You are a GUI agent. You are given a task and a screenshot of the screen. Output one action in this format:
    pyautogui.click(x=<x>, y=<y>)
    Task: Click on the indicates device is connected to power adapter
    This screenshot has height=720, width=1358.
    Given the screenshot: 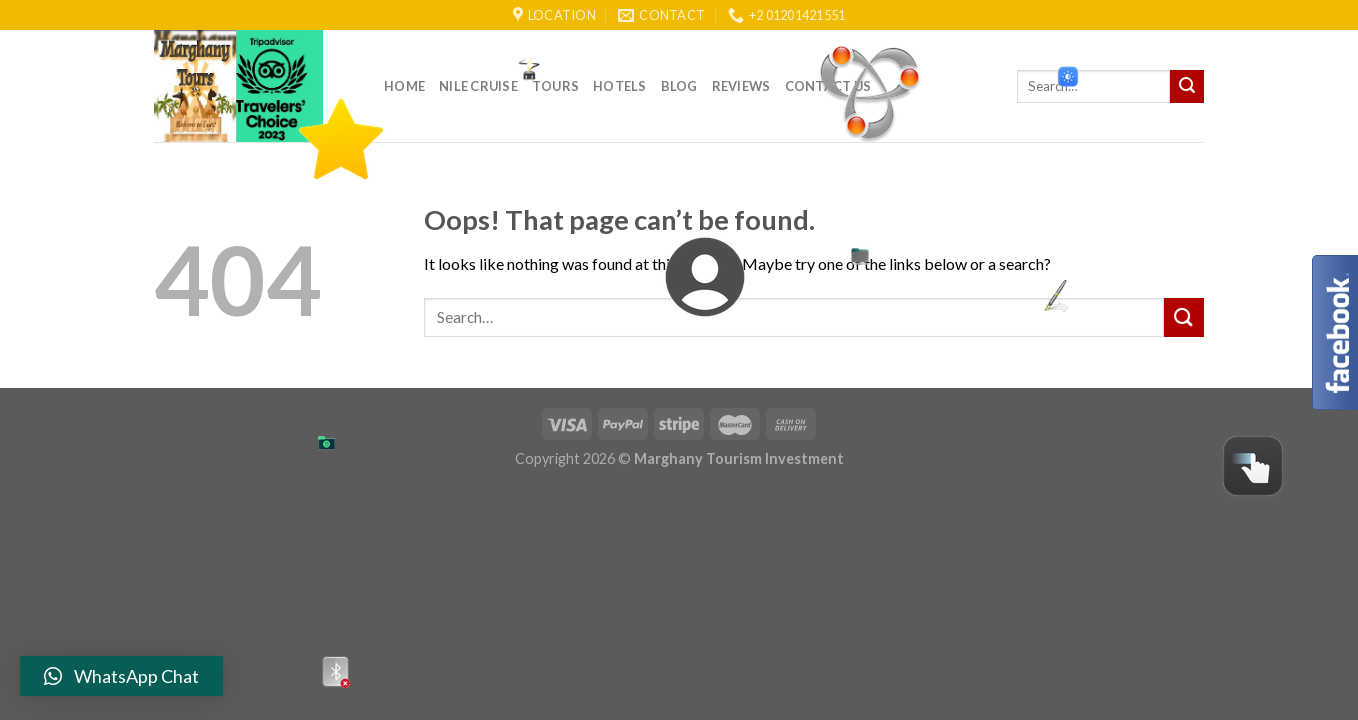 What is the action you would take?
    pyautogui.click(x=528, y=68)
    